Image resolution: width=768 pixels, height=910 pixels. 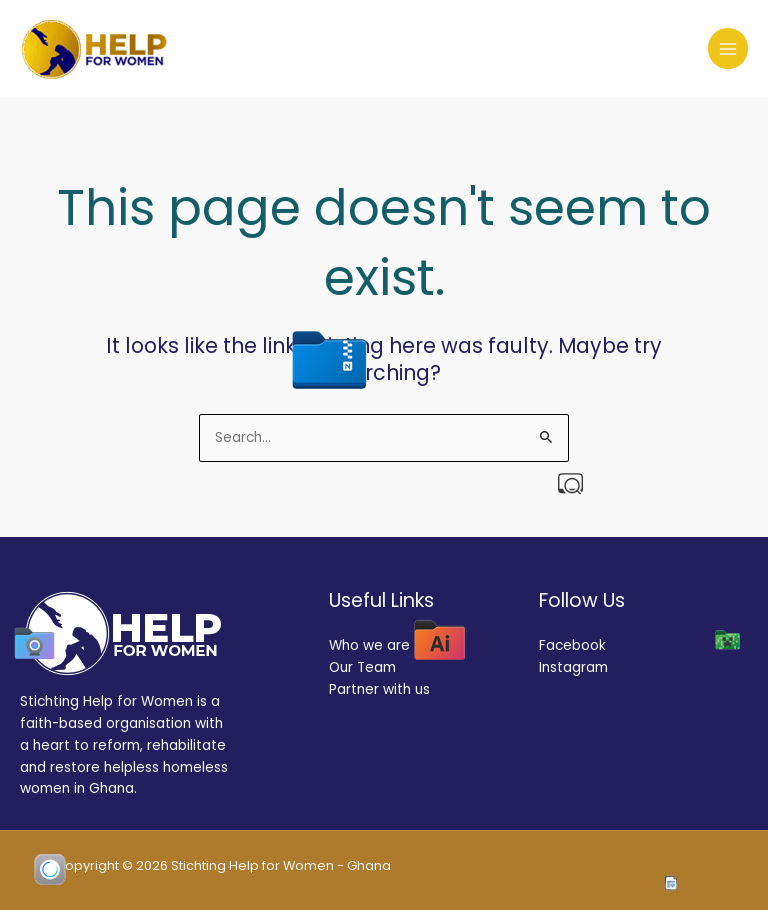 I want to click on open minecraft game files folder, so click(x=727, y=640).